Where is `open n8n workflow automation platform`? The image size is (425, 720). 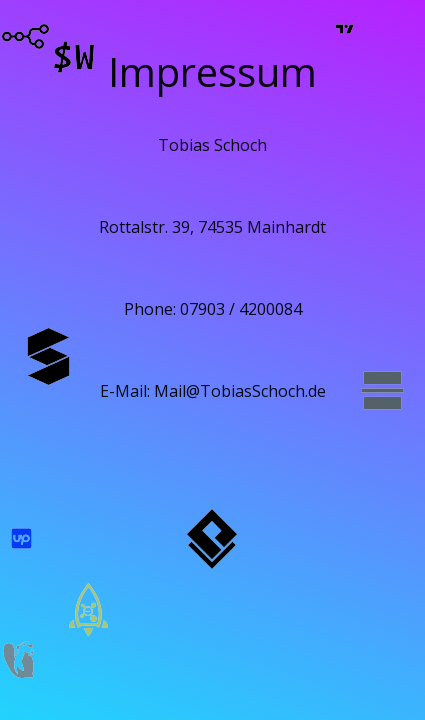 open n8n workflow automation platform is located at coordinates (25, 36).